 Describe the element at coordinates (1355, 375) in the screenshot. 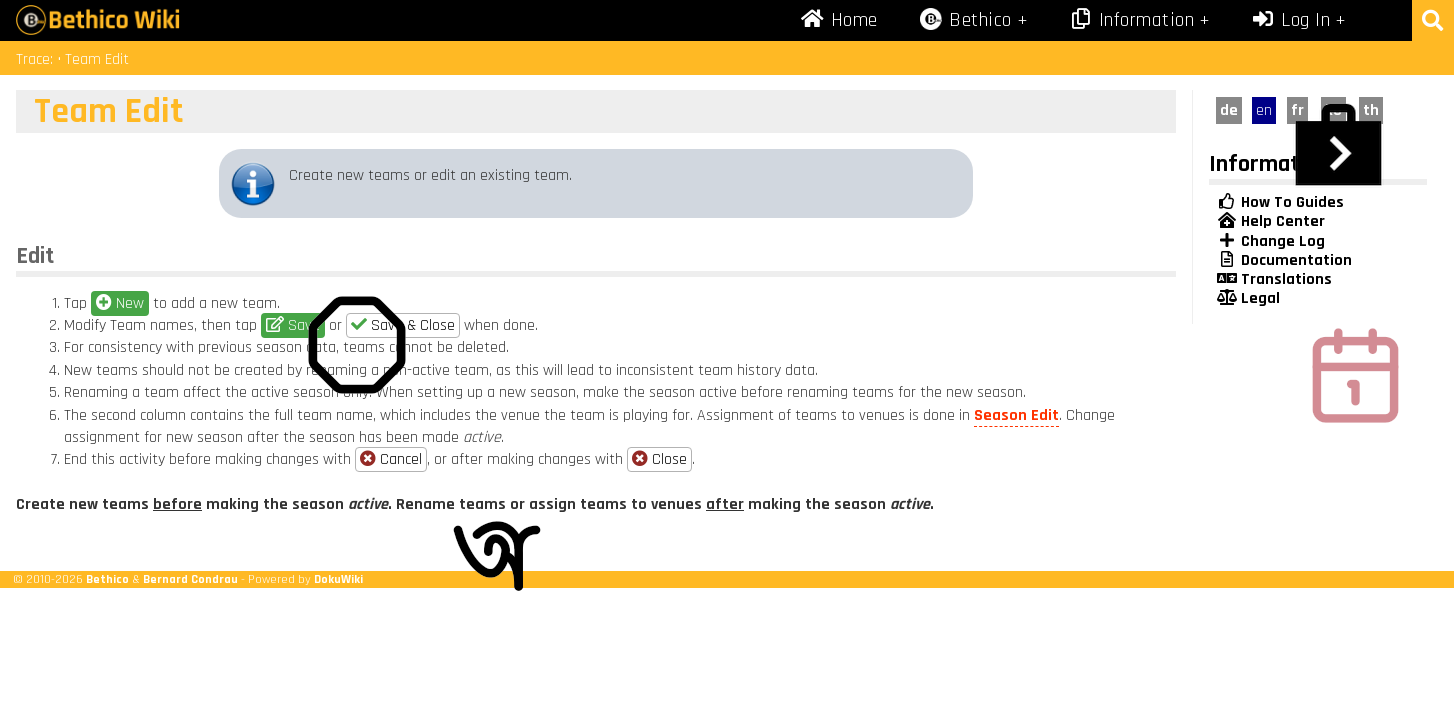

I see `view events for the first day of the month` at that location.